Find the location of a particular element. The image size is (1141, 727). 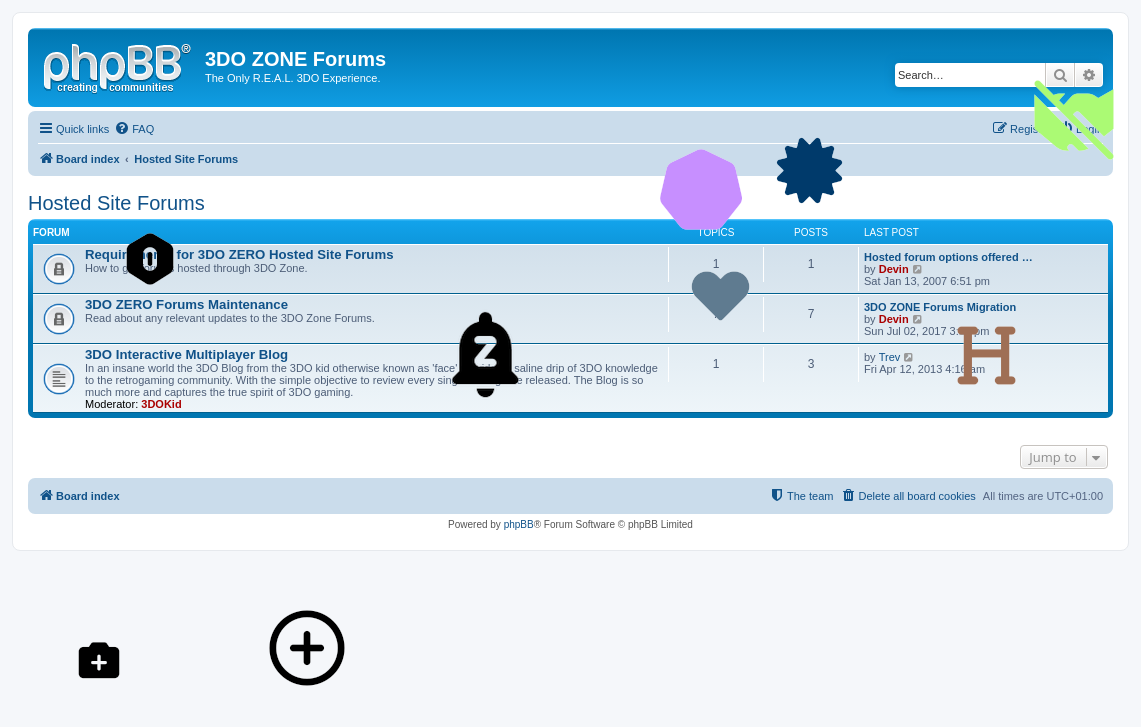

add to favorites is located at coordinates (720, 294).